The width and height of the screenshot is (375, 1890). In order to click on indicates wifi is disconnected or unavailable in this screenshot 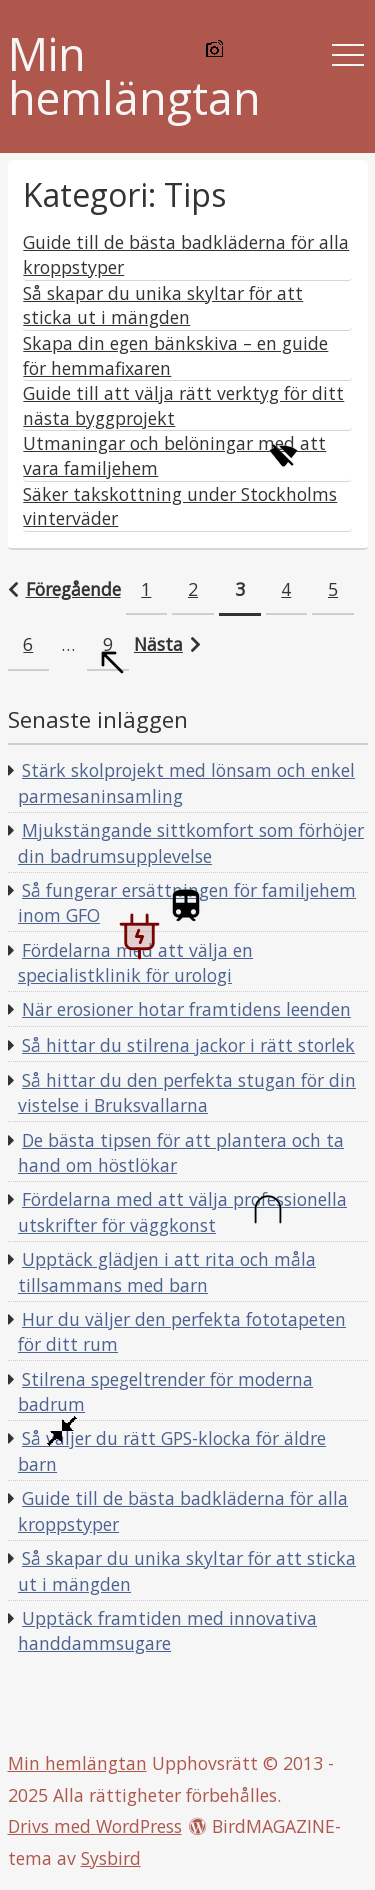, I will do `click(283, 456)`.